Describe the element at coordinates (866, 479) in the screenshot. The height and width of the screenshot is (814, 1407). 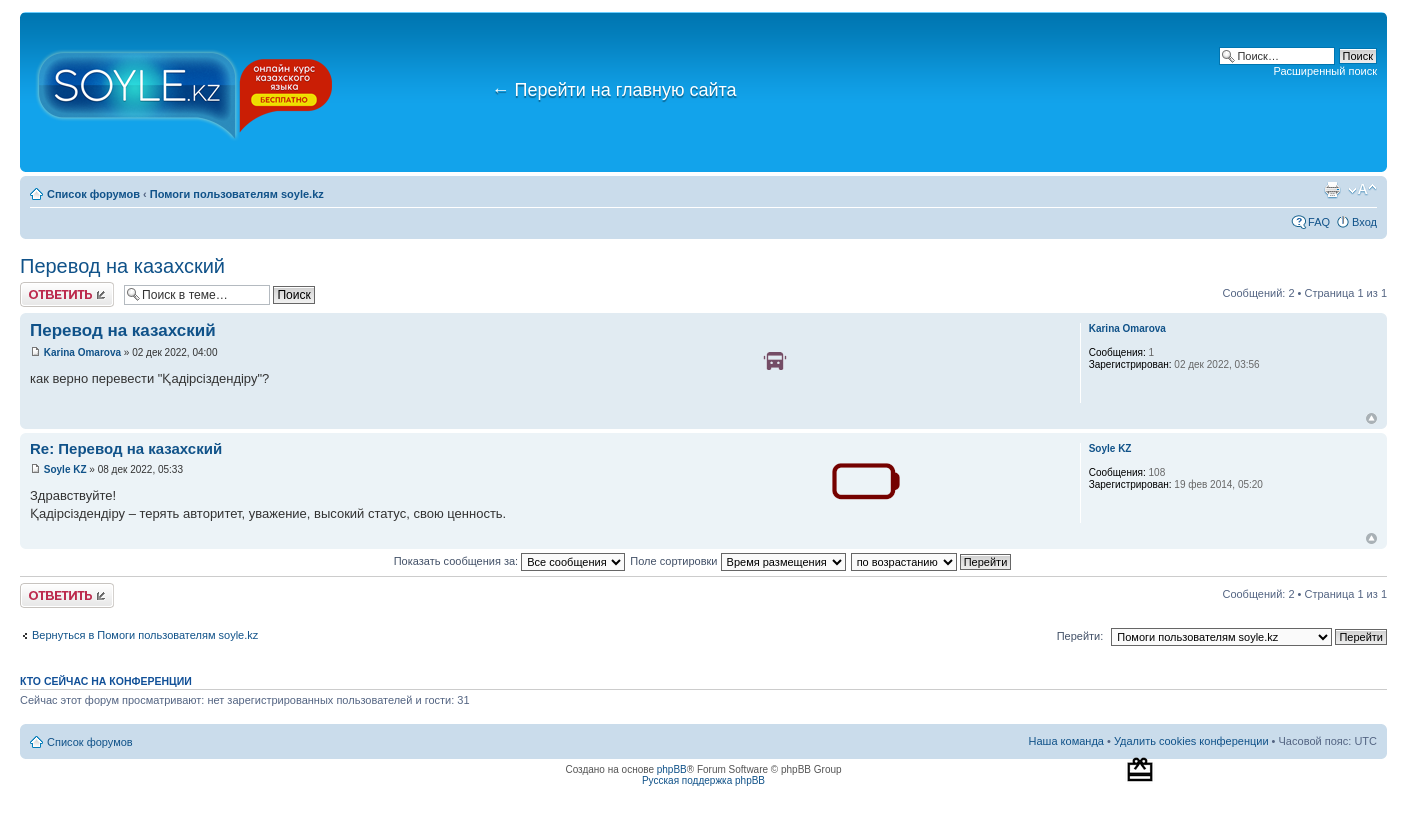
I see `indicates empty battery status` at that location.